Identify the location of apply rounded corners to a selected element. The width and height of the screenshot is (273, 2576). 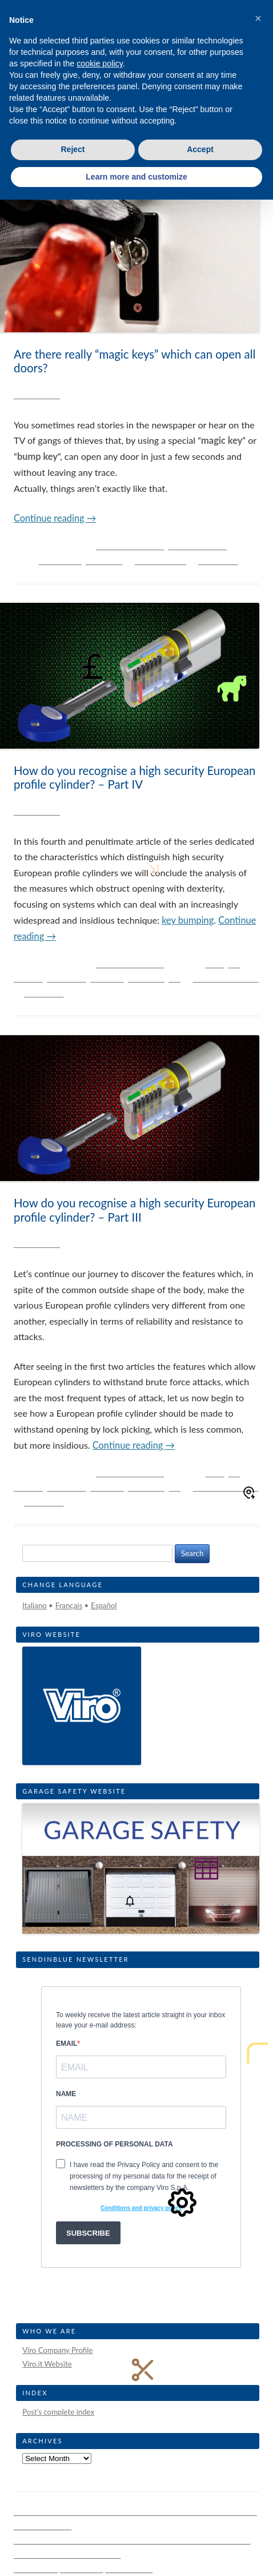
(258, 2053).